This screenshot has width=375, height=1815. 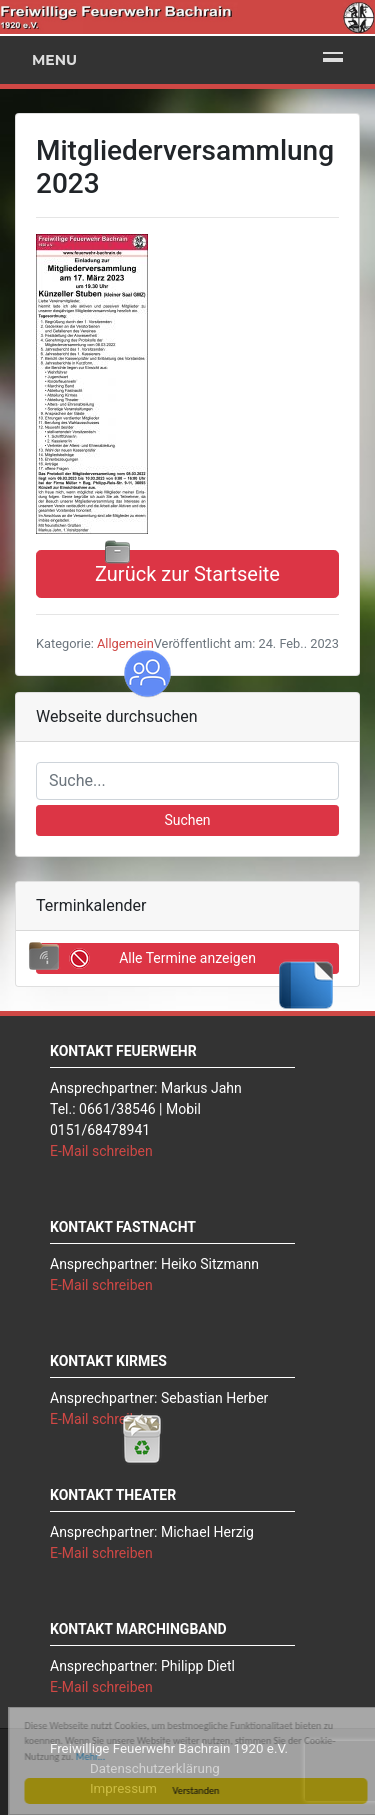 I want to click on change desktop wallpaper settings, so click(x=306, y=984).